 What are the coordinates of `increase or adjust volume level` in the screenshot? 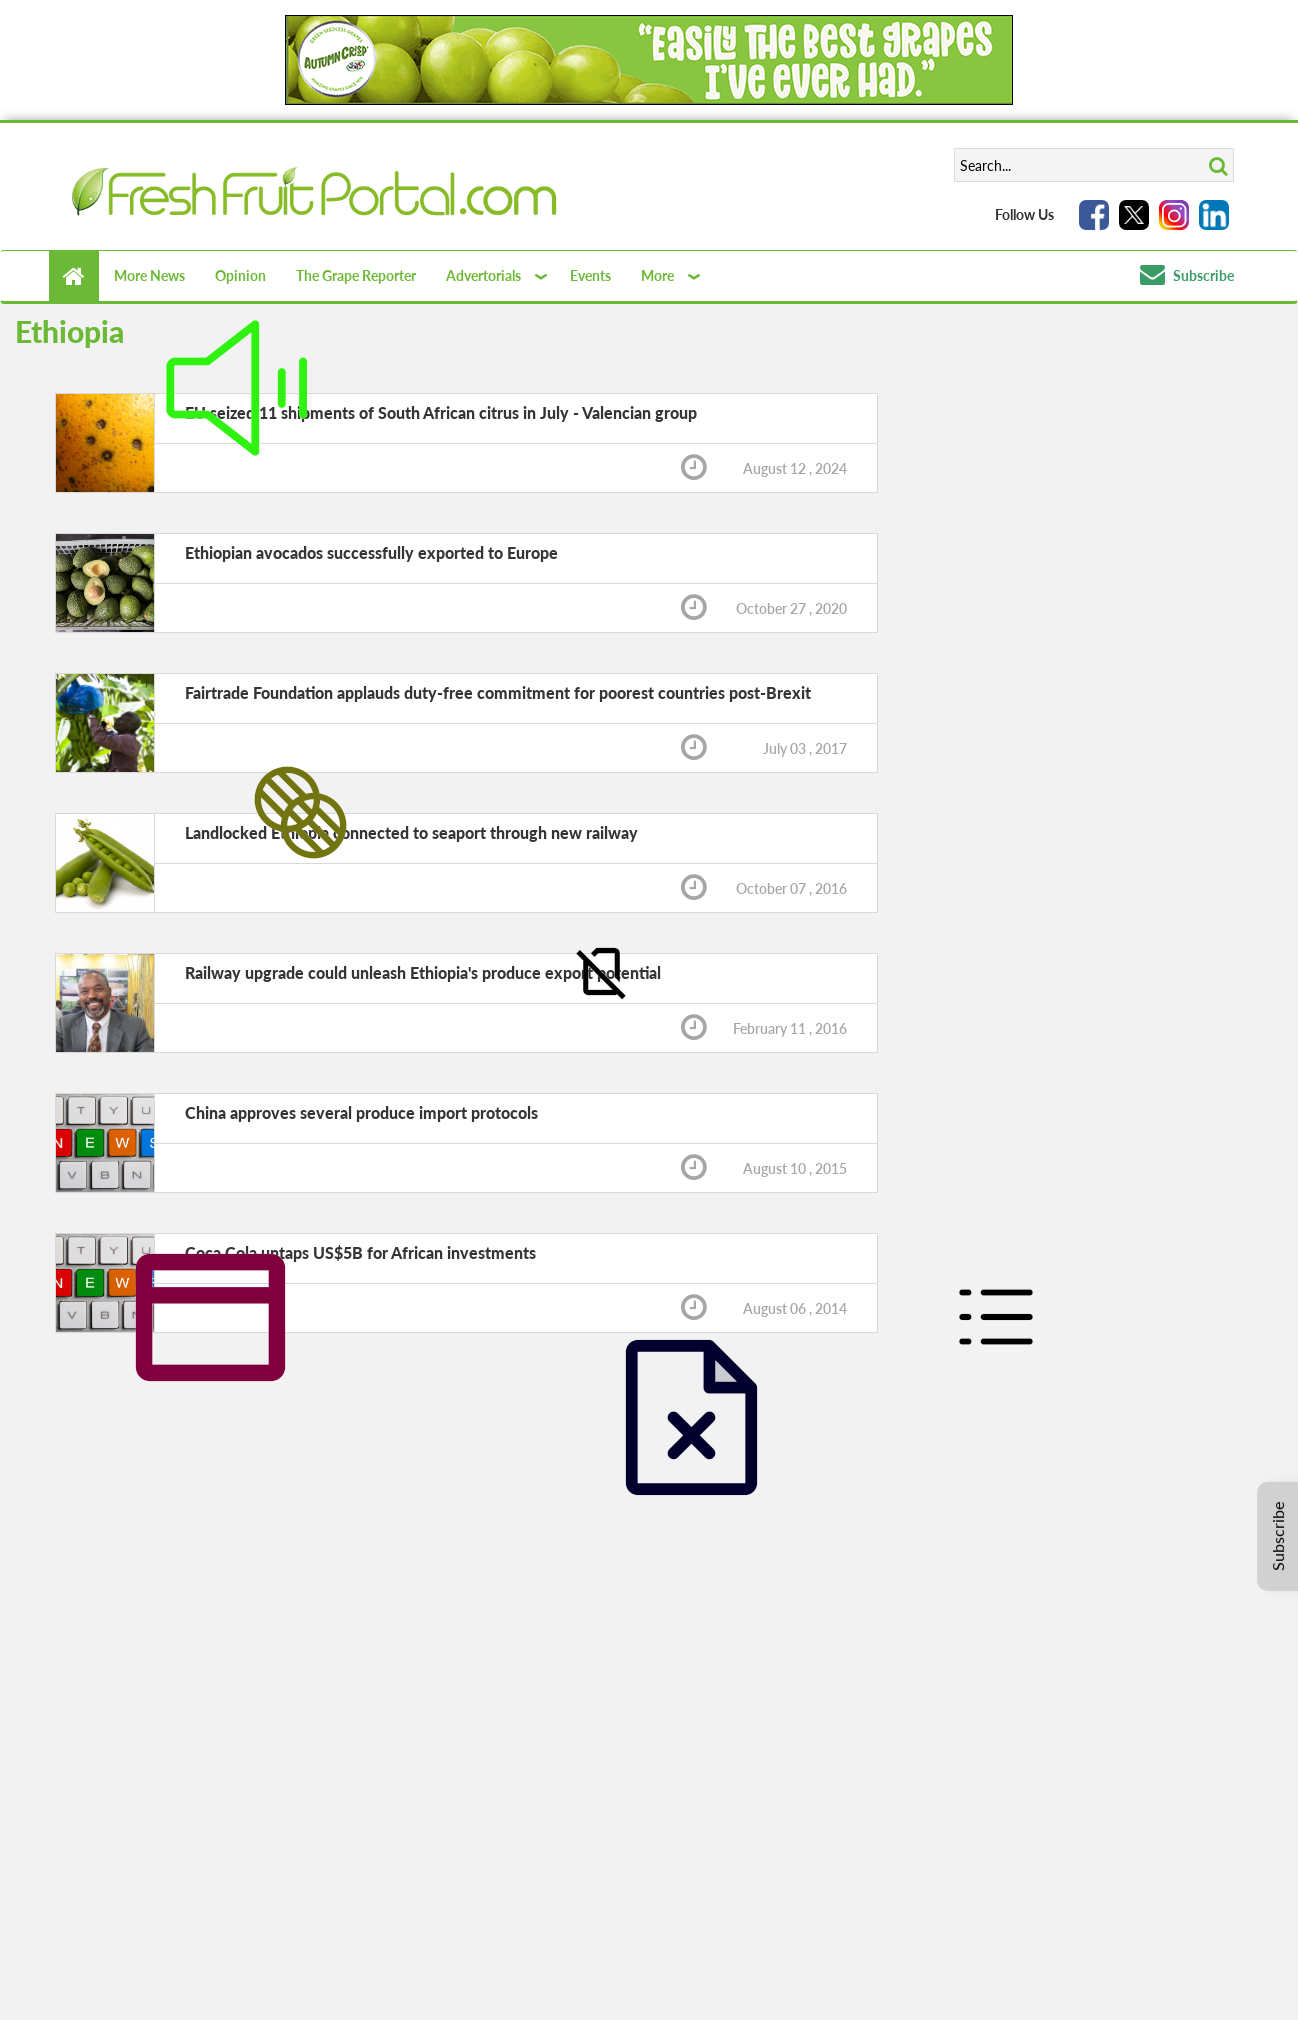 It's located at (234, 388).